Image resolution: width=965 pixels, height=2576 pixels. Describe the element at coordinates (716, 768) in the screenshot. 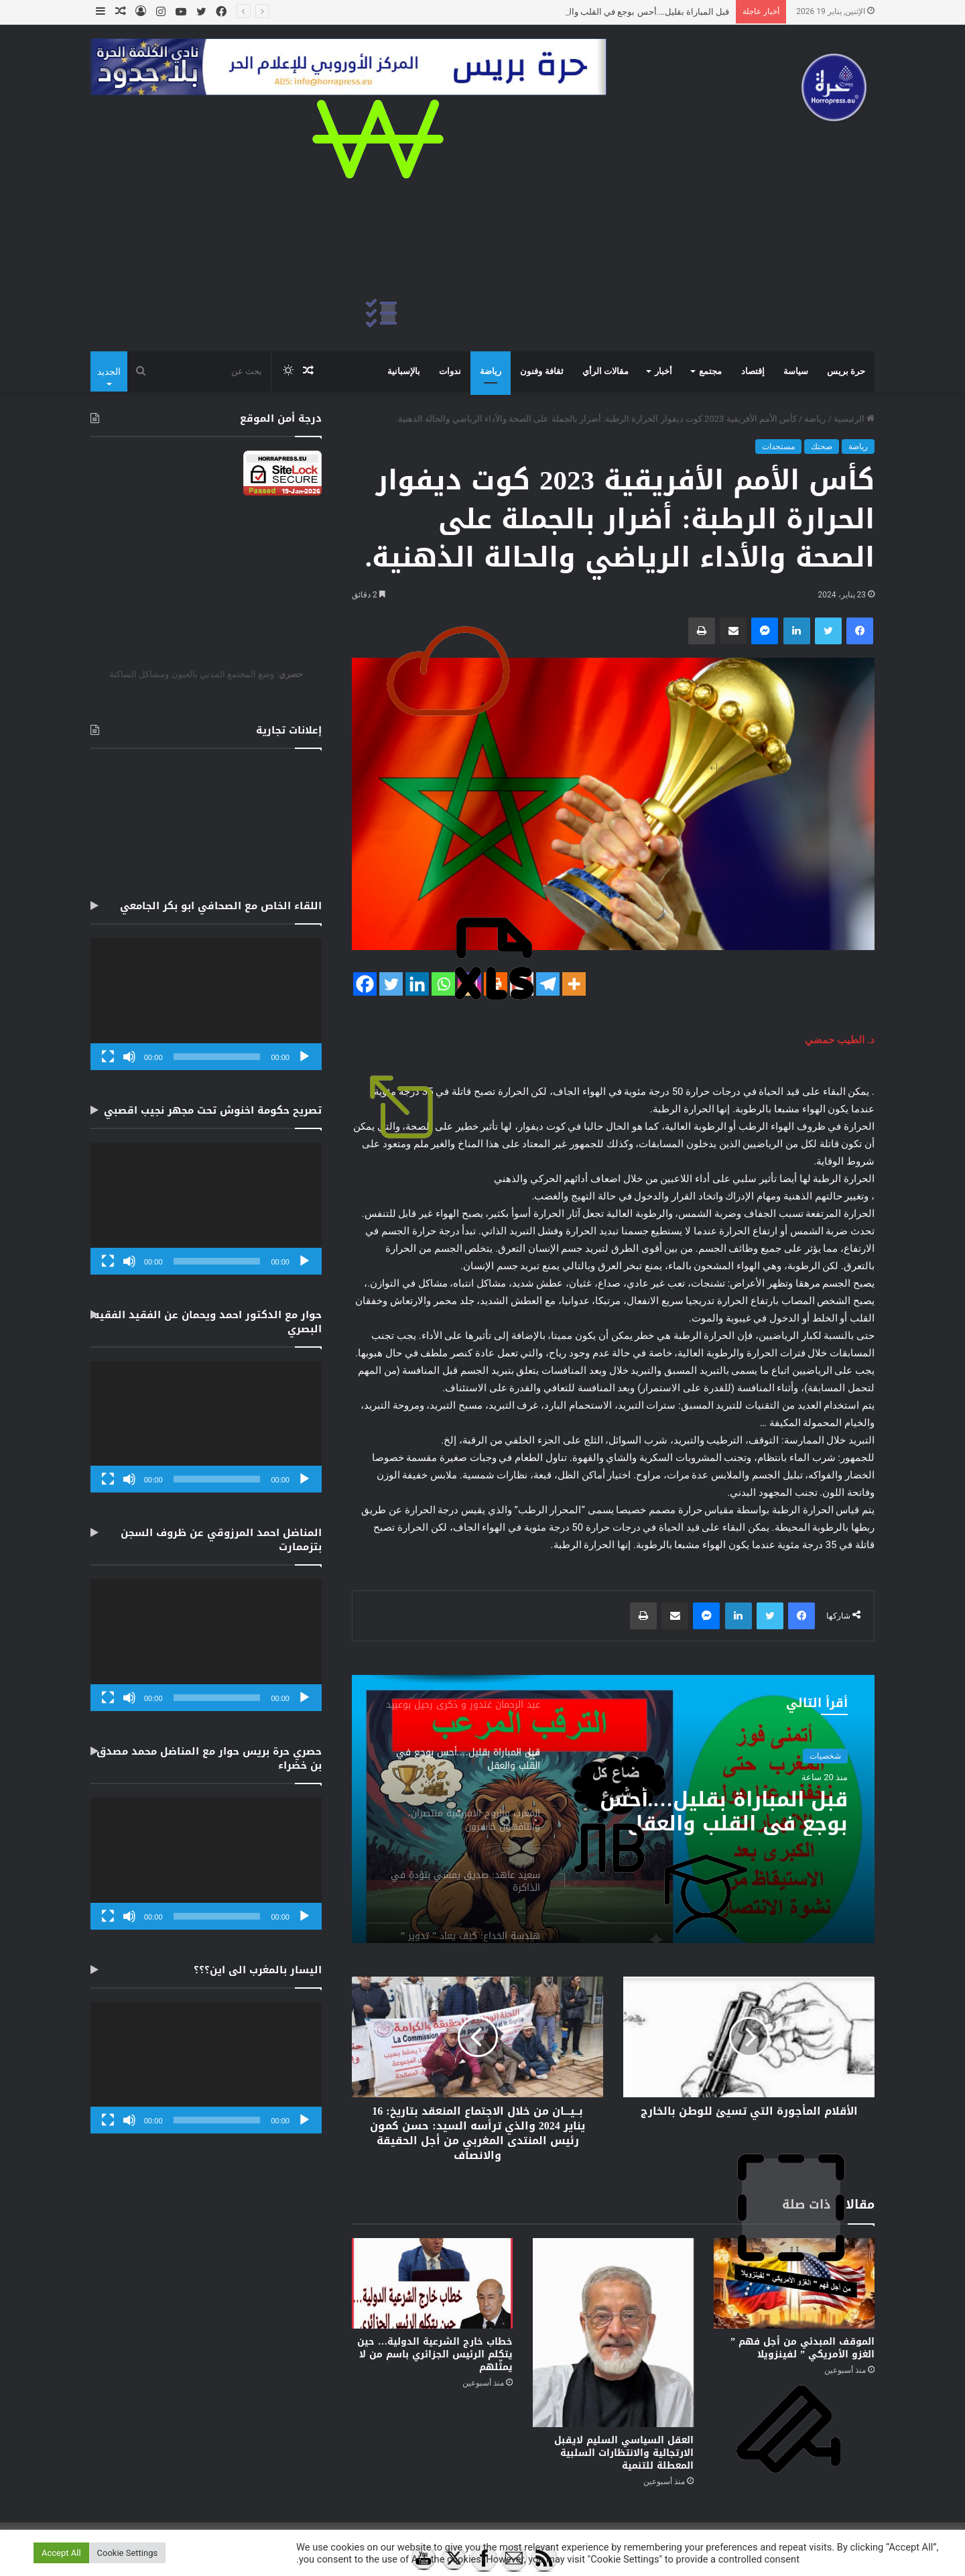

I see `expand content horizontally` at that location.